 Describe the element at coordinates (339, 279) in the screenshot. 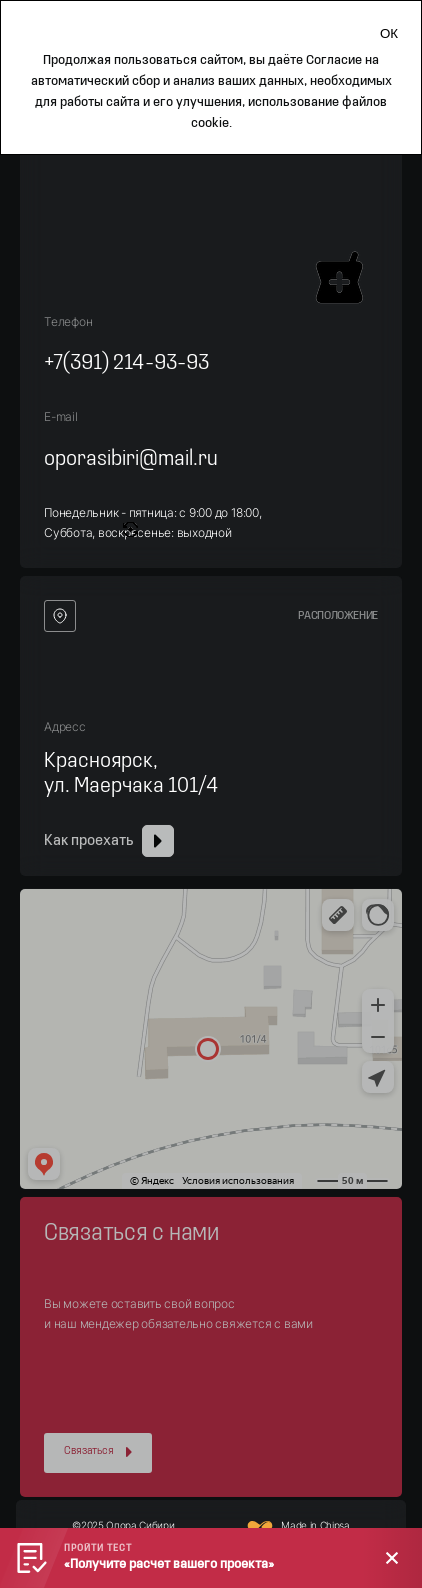

I see `find nearby pharmacies` at that location.